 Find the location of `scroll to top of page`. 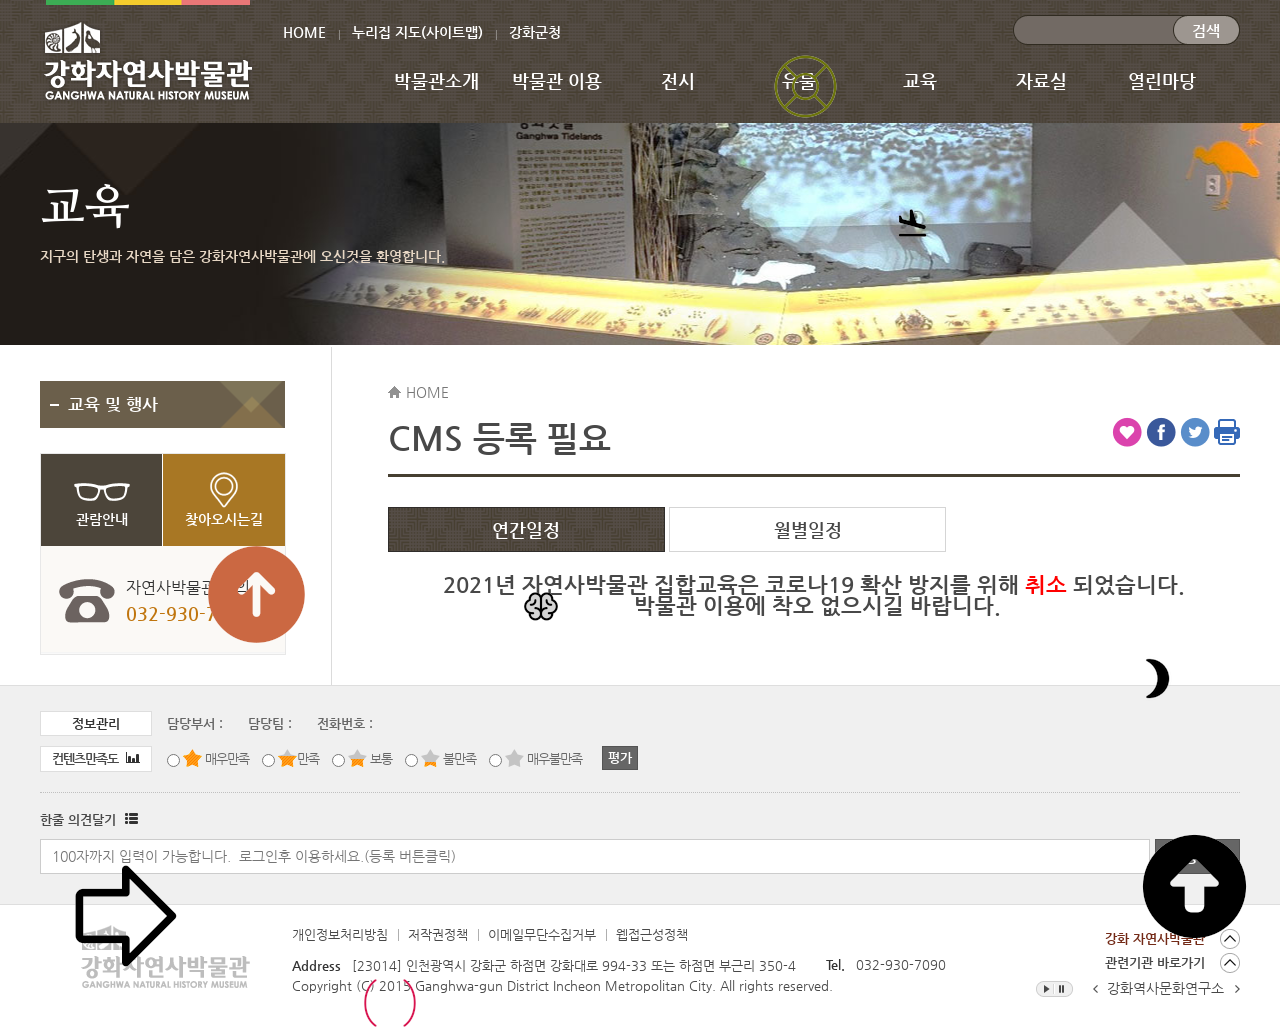

scroll to top of page is located at coordinates (1194, 886).